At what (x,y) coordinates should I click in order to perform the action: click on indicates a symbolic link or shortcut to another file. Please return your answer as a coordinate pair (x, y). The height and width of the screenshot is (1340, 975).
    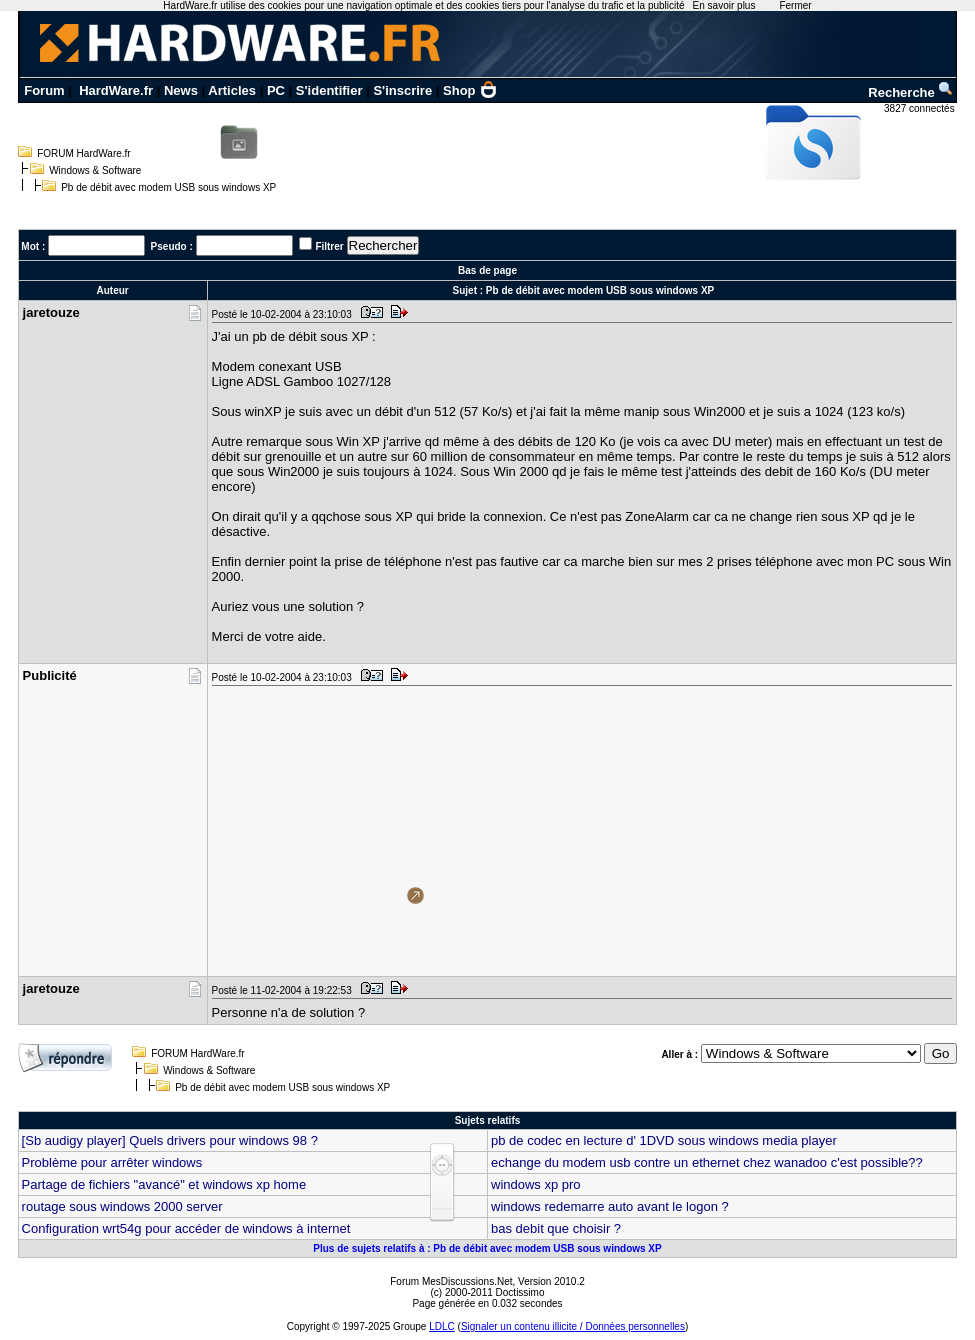
    Looking at the image, I should click on (415, 895).